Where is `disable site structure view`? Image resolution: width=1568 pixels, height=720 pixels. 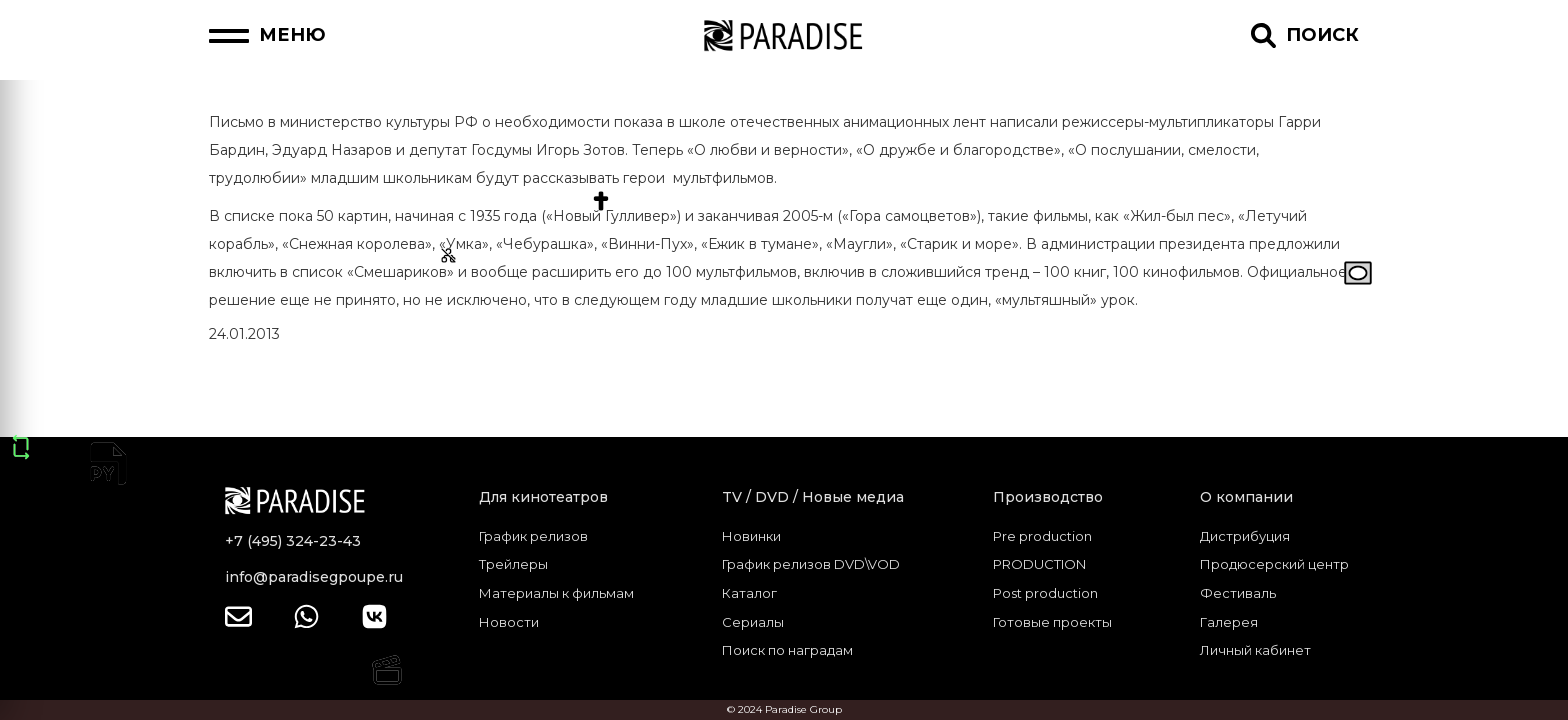 disable site structure view is located at coordinates (448, 255).